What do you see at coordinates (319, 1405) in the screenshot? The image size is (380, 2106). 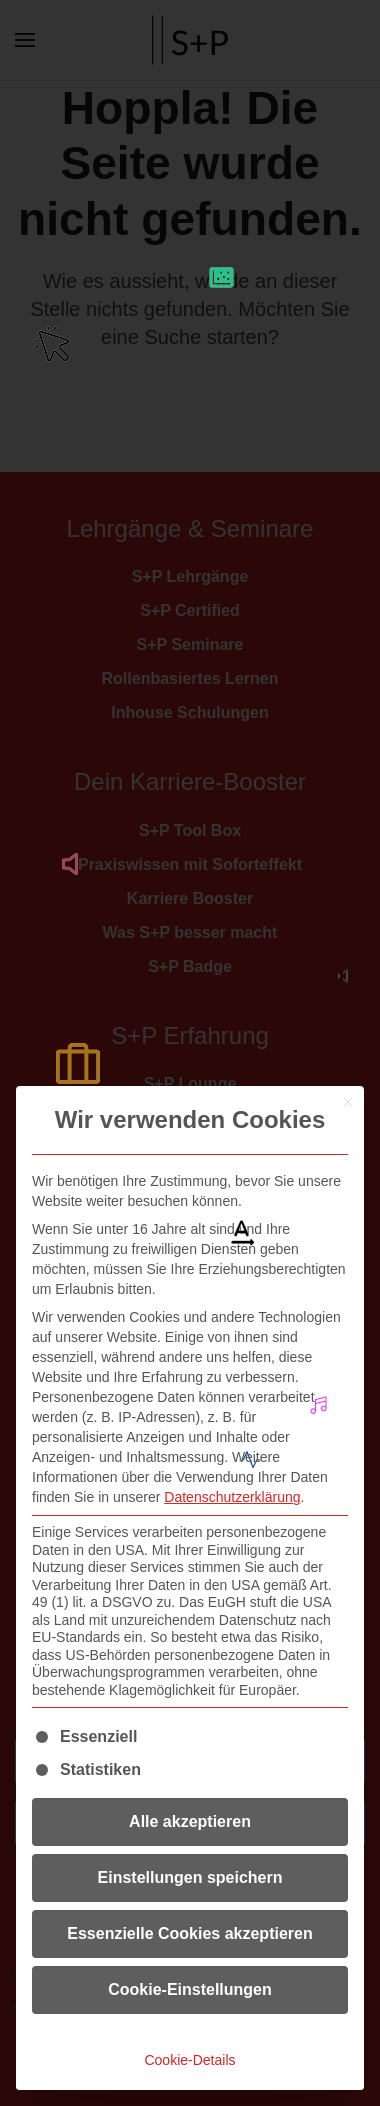 I see `access music or audio library` at bounding box center [319, 1405].